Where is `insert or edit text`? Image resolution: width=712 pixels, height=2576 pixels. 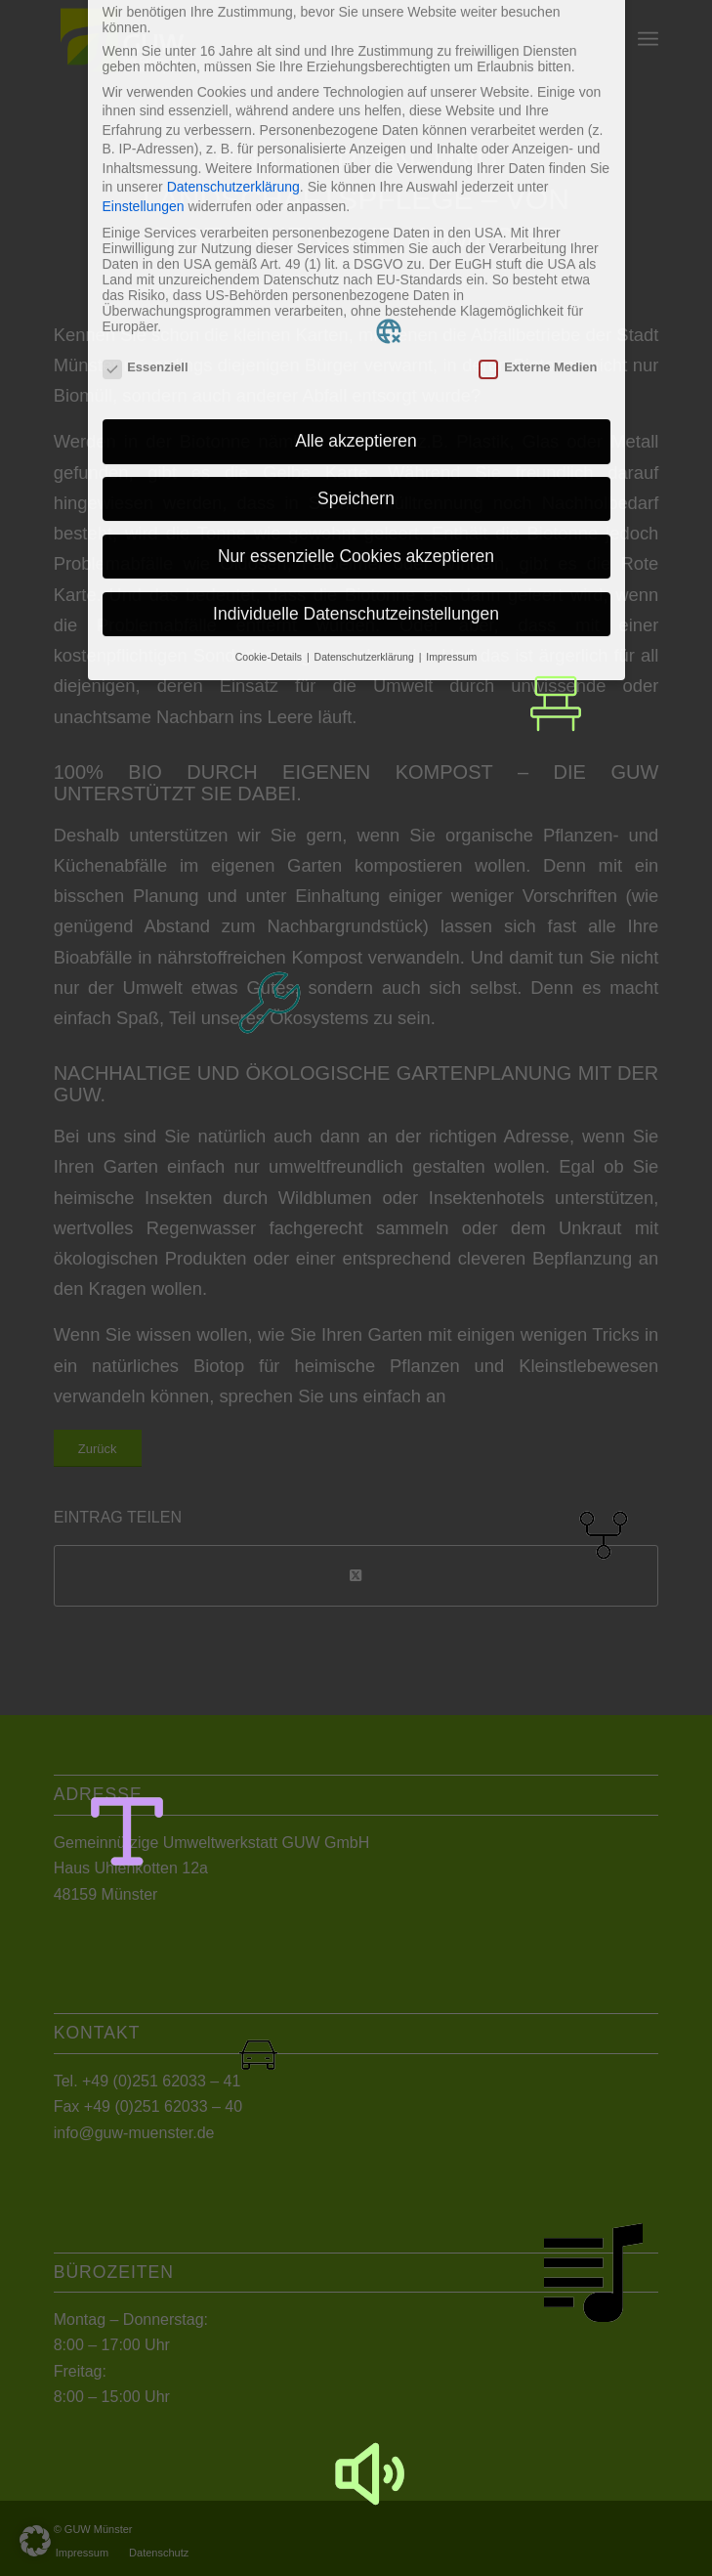 insert or edit text is located at coordinates (127, 1829).